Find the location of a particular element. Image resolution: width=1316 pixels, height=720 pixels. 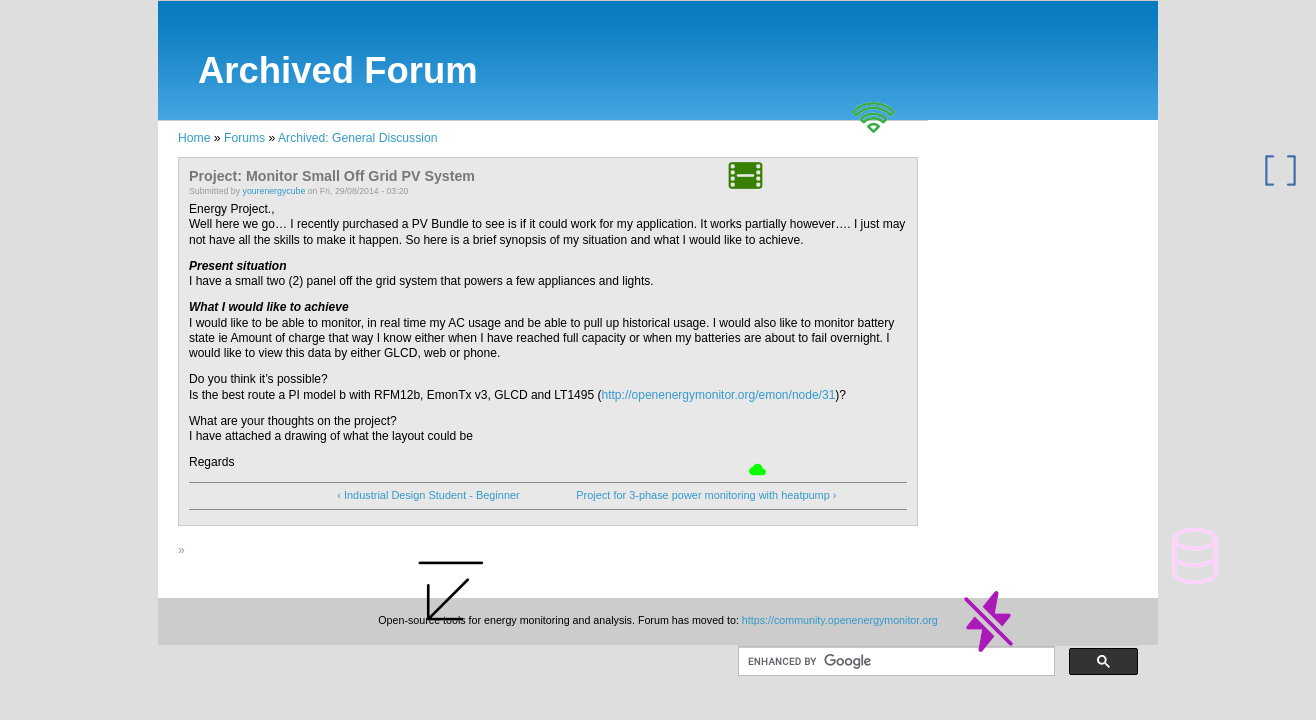

move item to bottom-left corner is located at coordinates (448, 591).